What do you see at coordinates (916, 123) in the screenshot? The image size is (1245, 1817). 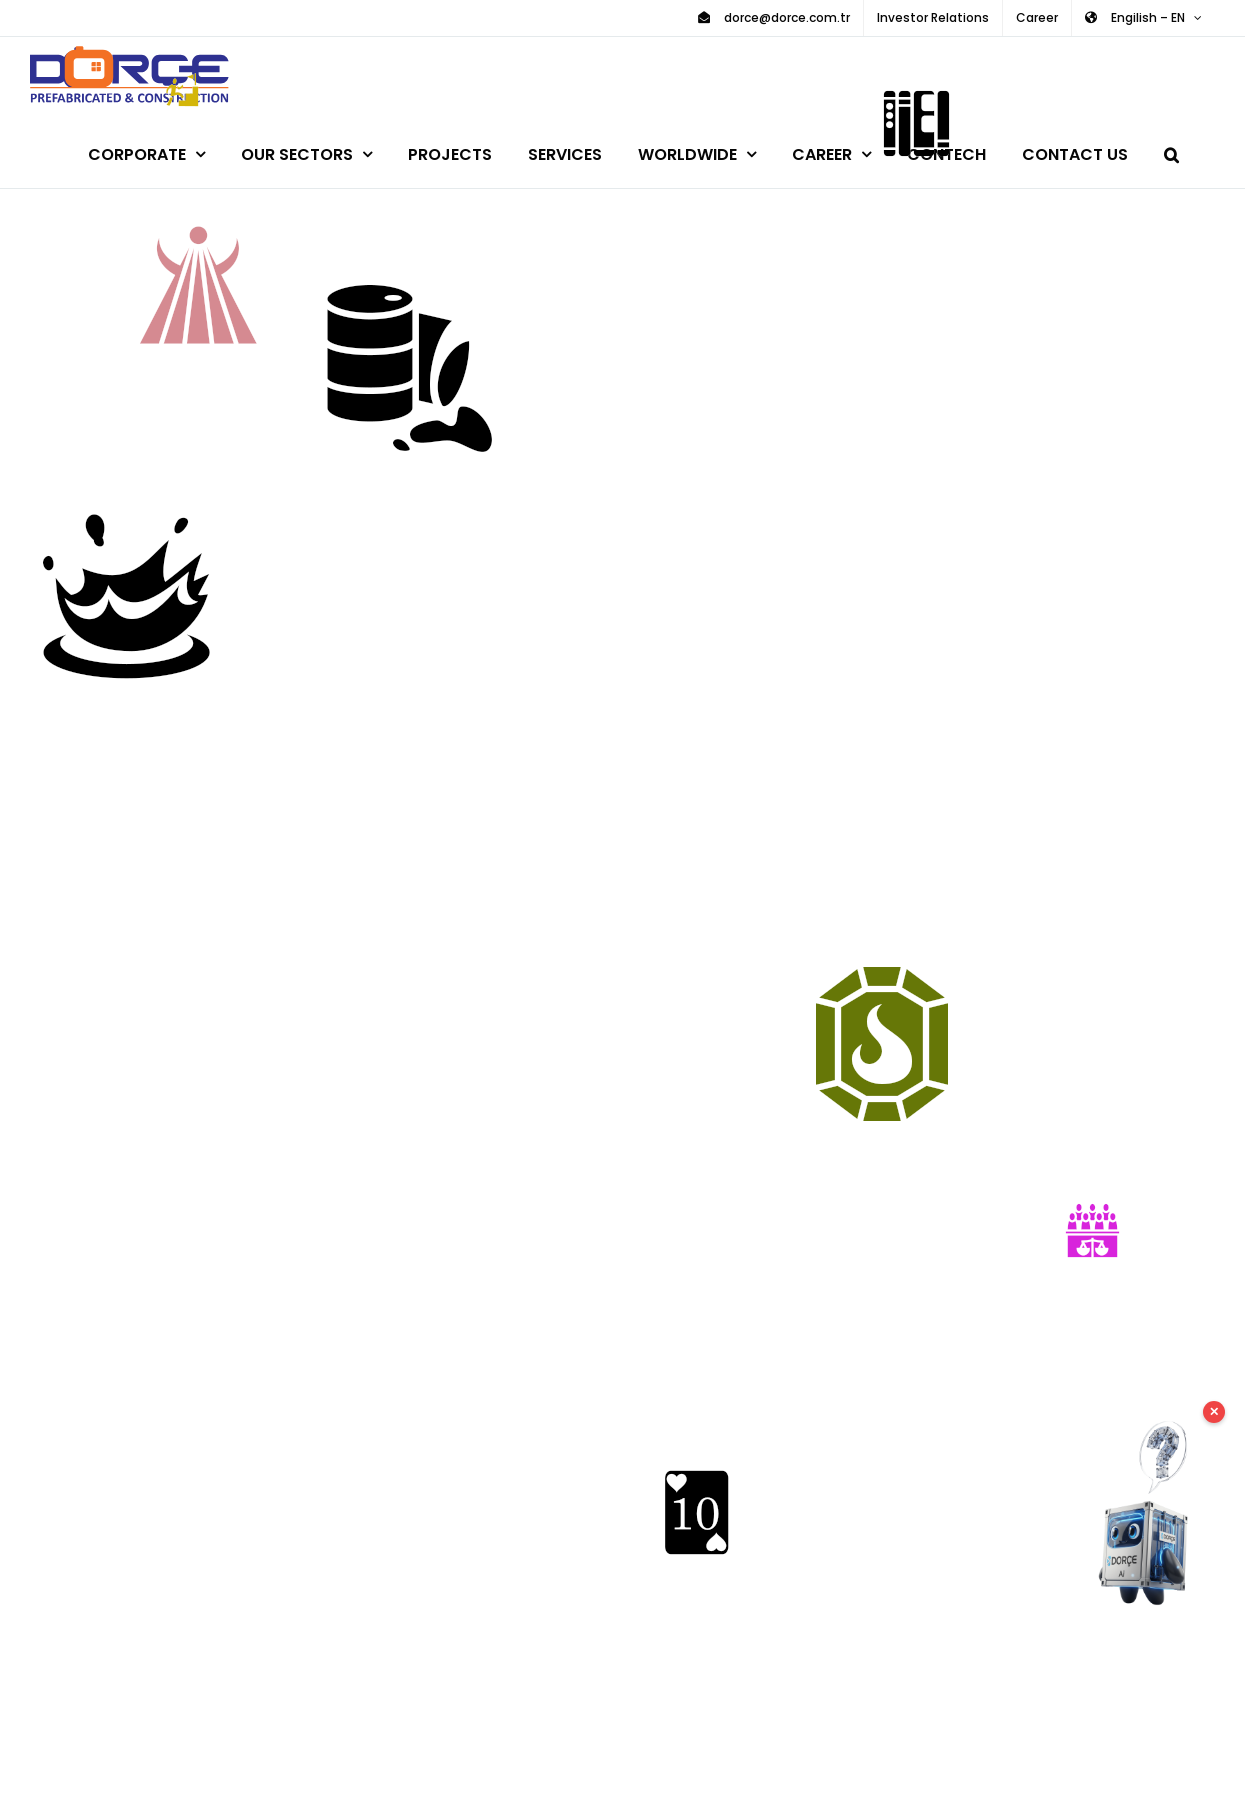 I see `access your library or book collection` at bounding box center [916, 123].